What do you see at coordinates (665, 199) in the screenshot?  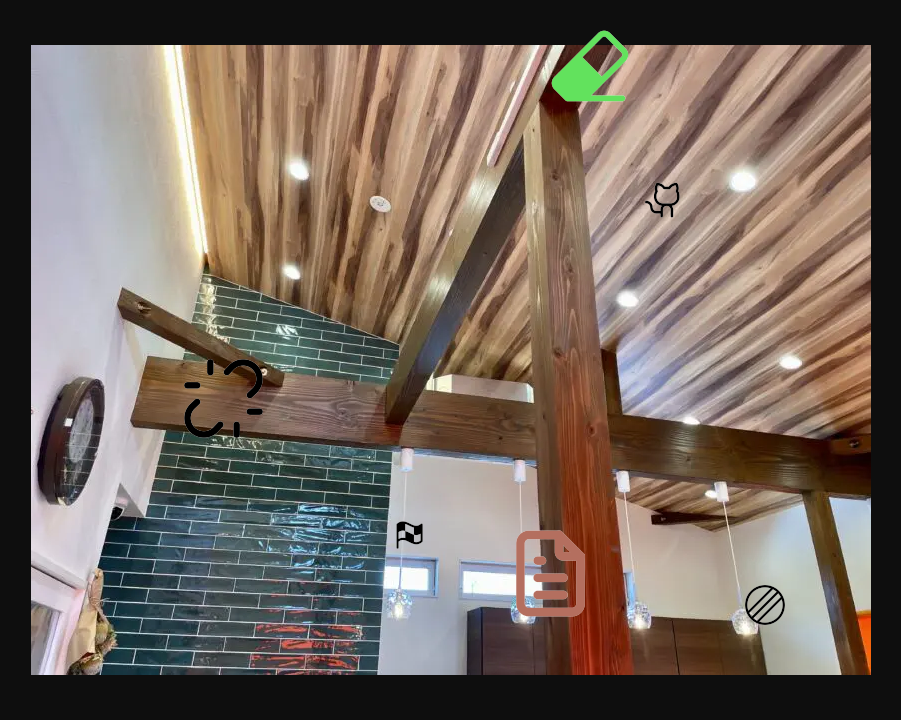 I see `view project on github` at bounding box center [665, 199].